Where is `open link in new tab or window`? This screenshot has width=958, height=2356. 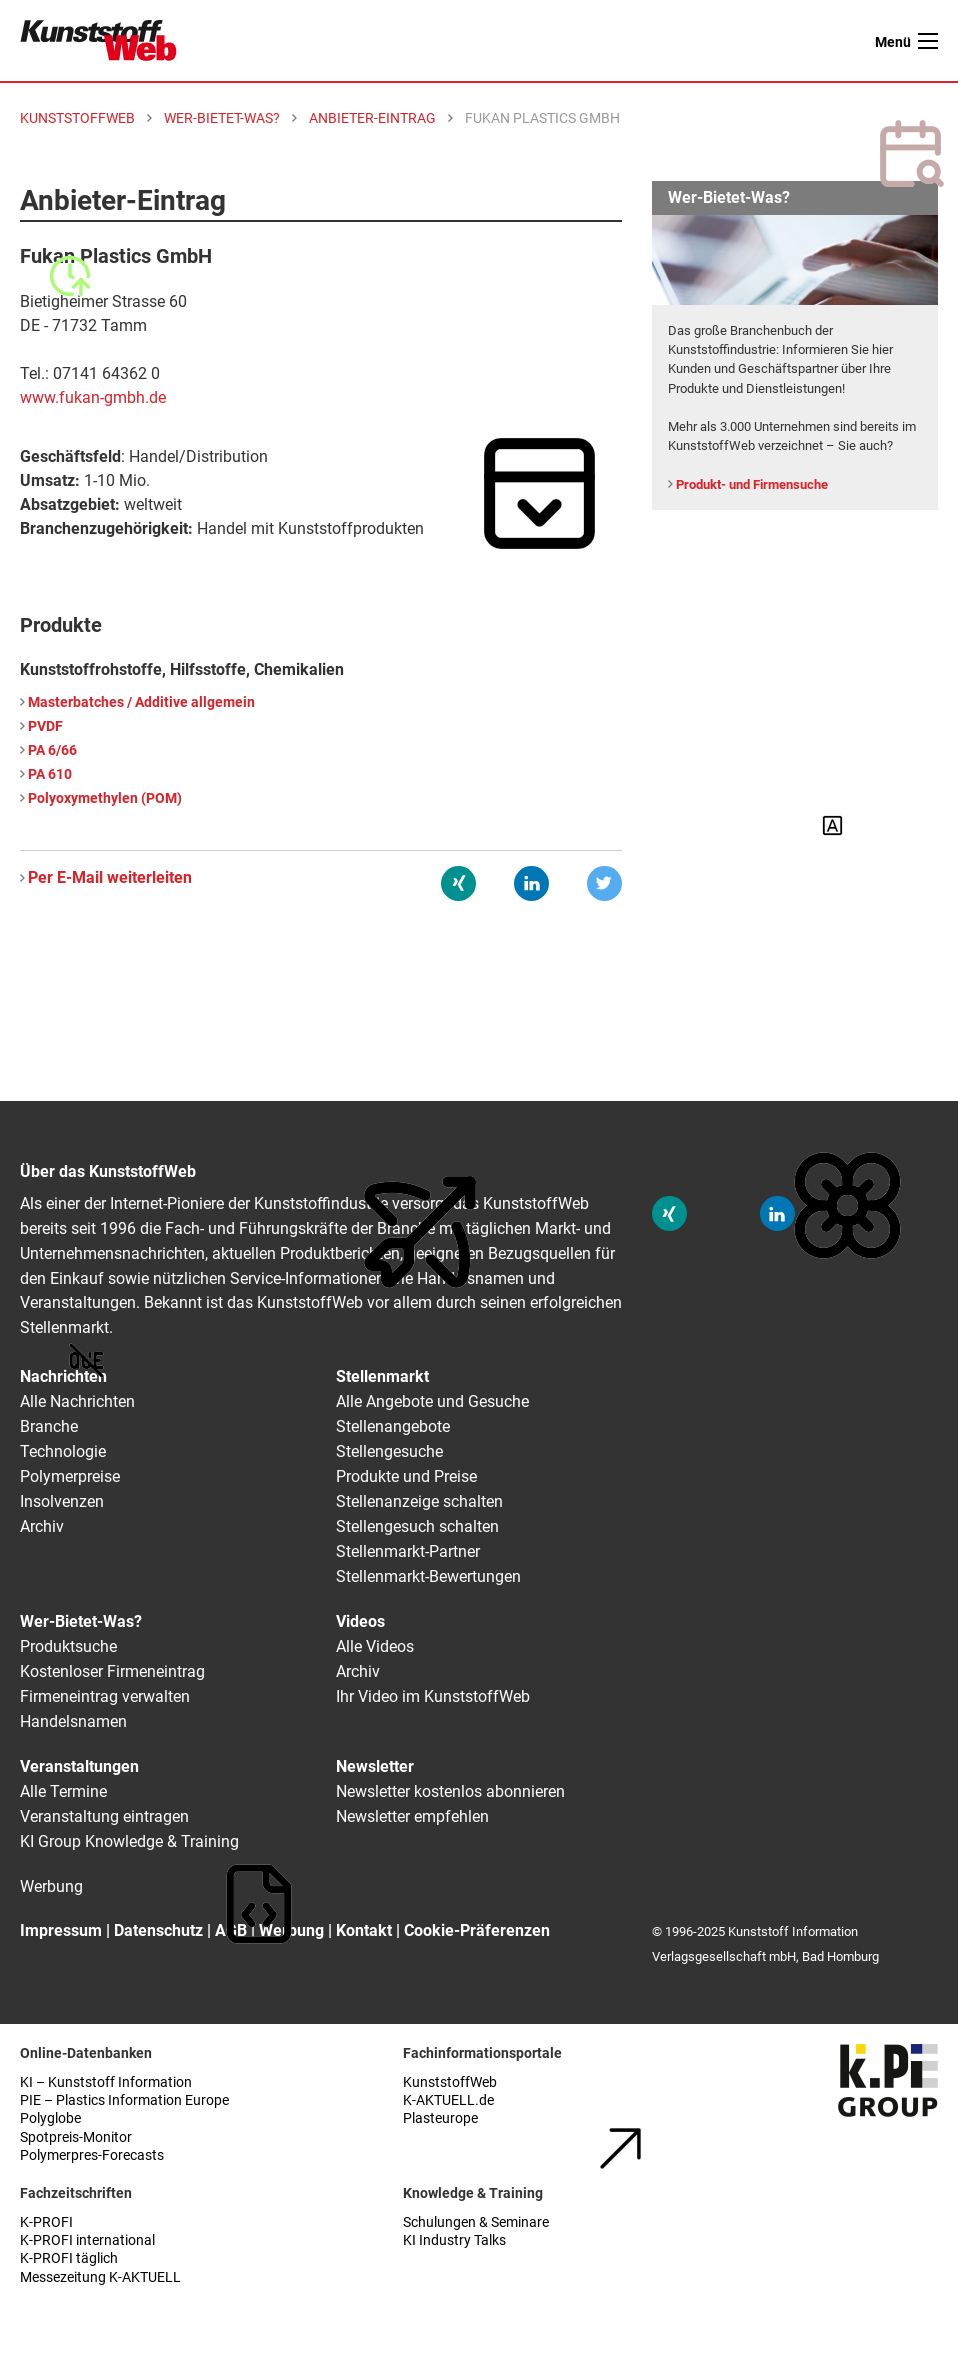 open link in new tab or window is located at coordinates (620, 2148).